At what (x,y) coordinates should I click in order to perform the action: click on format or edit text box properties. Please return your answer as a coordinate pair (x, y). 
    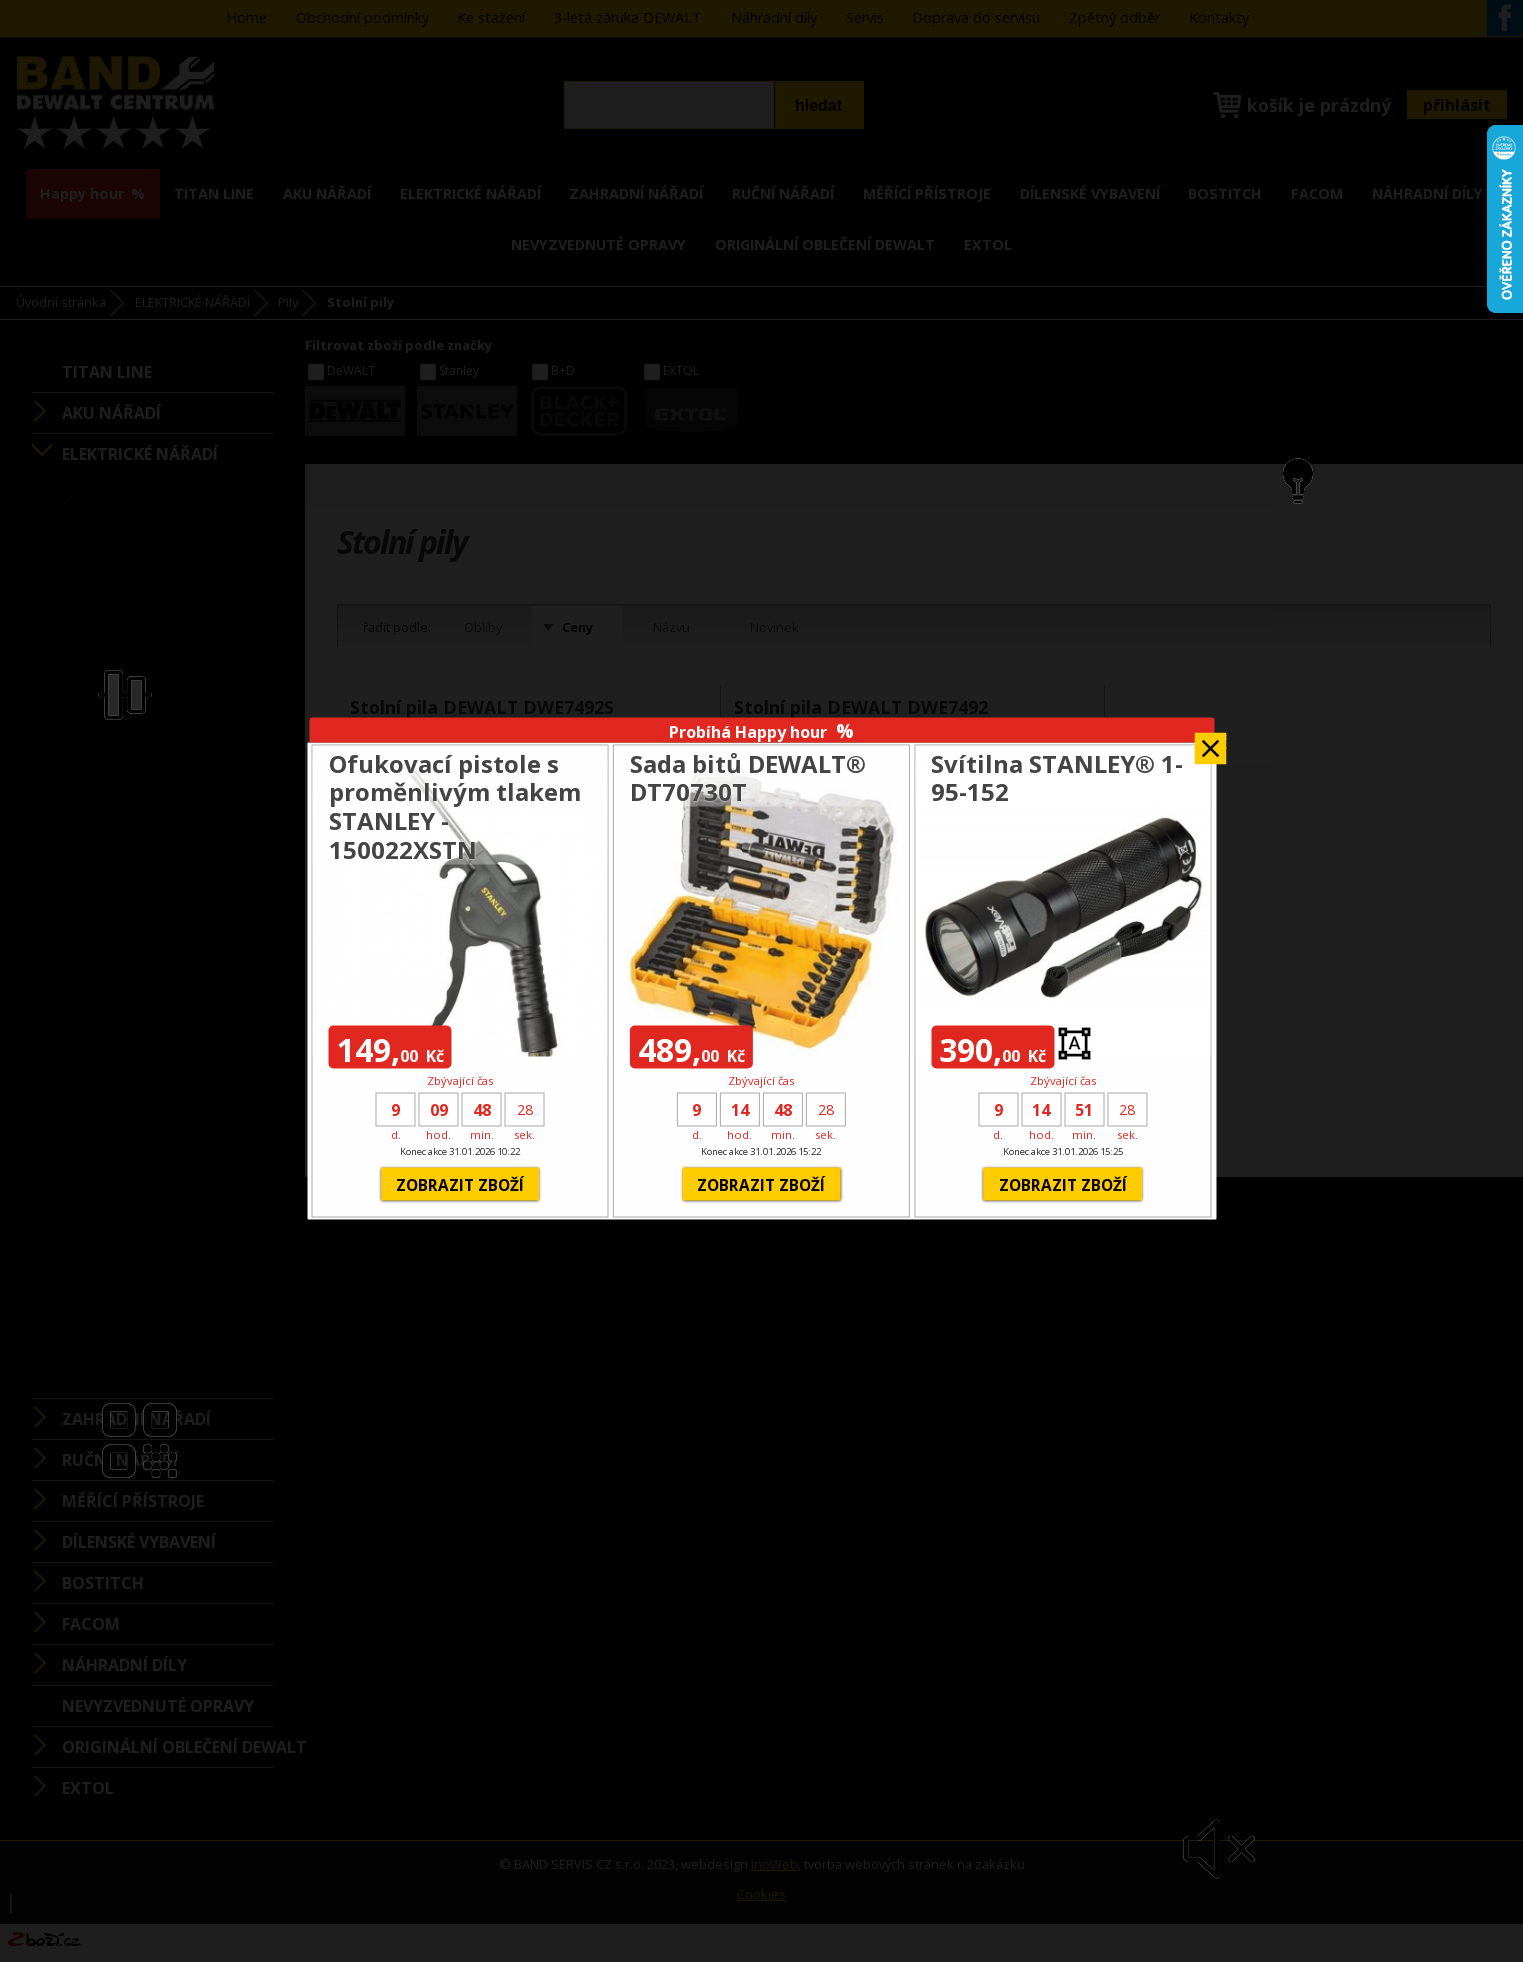
    Looking at the image, I should click on (1074, 1043).